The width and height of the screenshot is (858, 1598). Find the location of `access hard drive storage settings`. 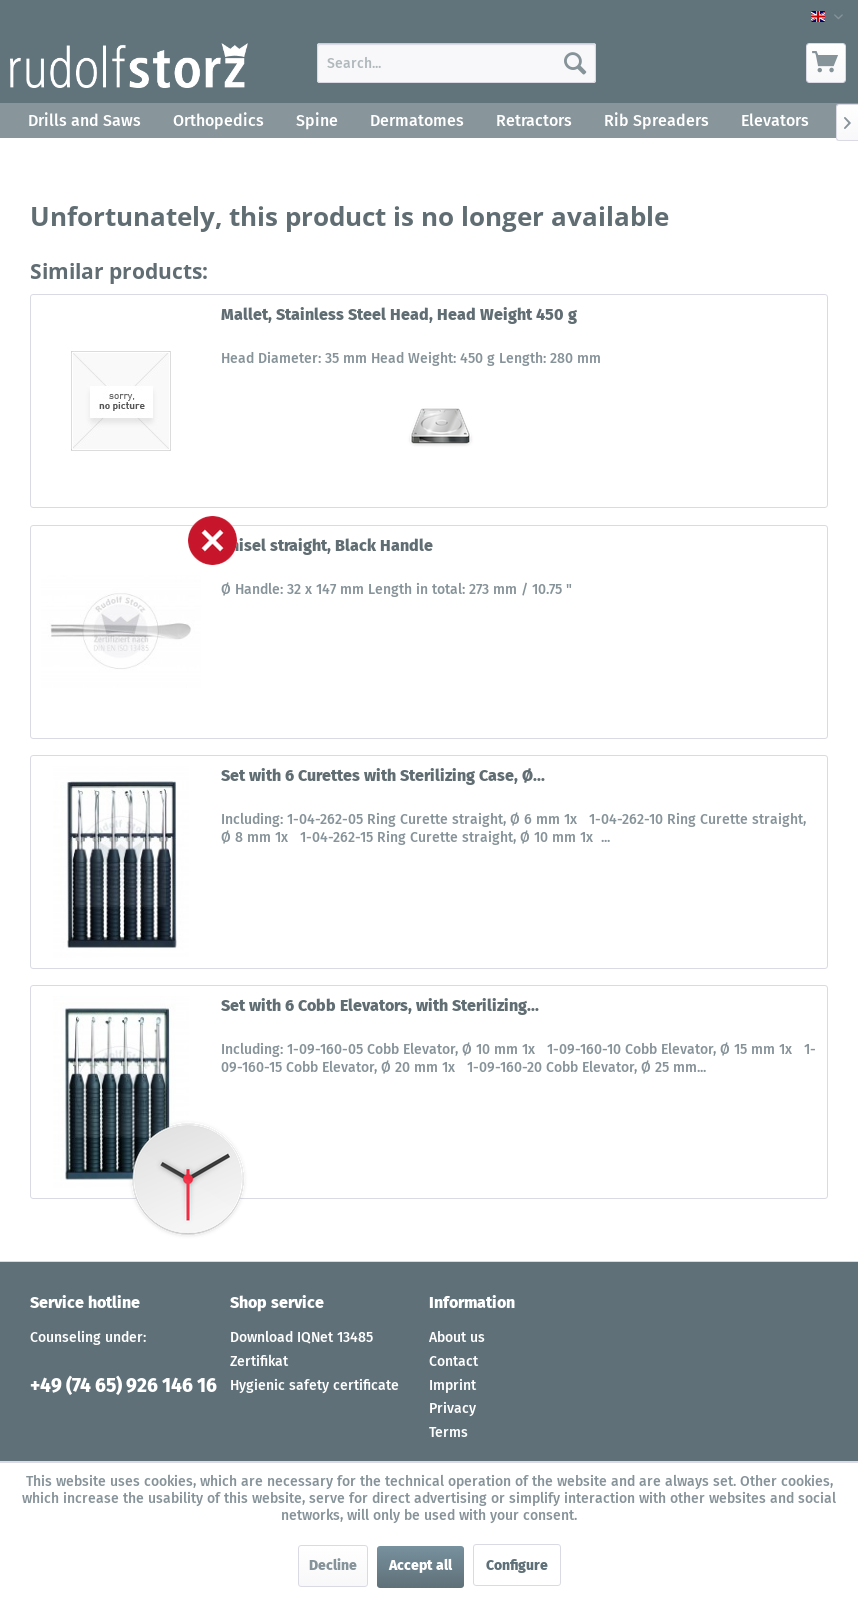

access hard drive storage settings is located at coordinates (440, 427).